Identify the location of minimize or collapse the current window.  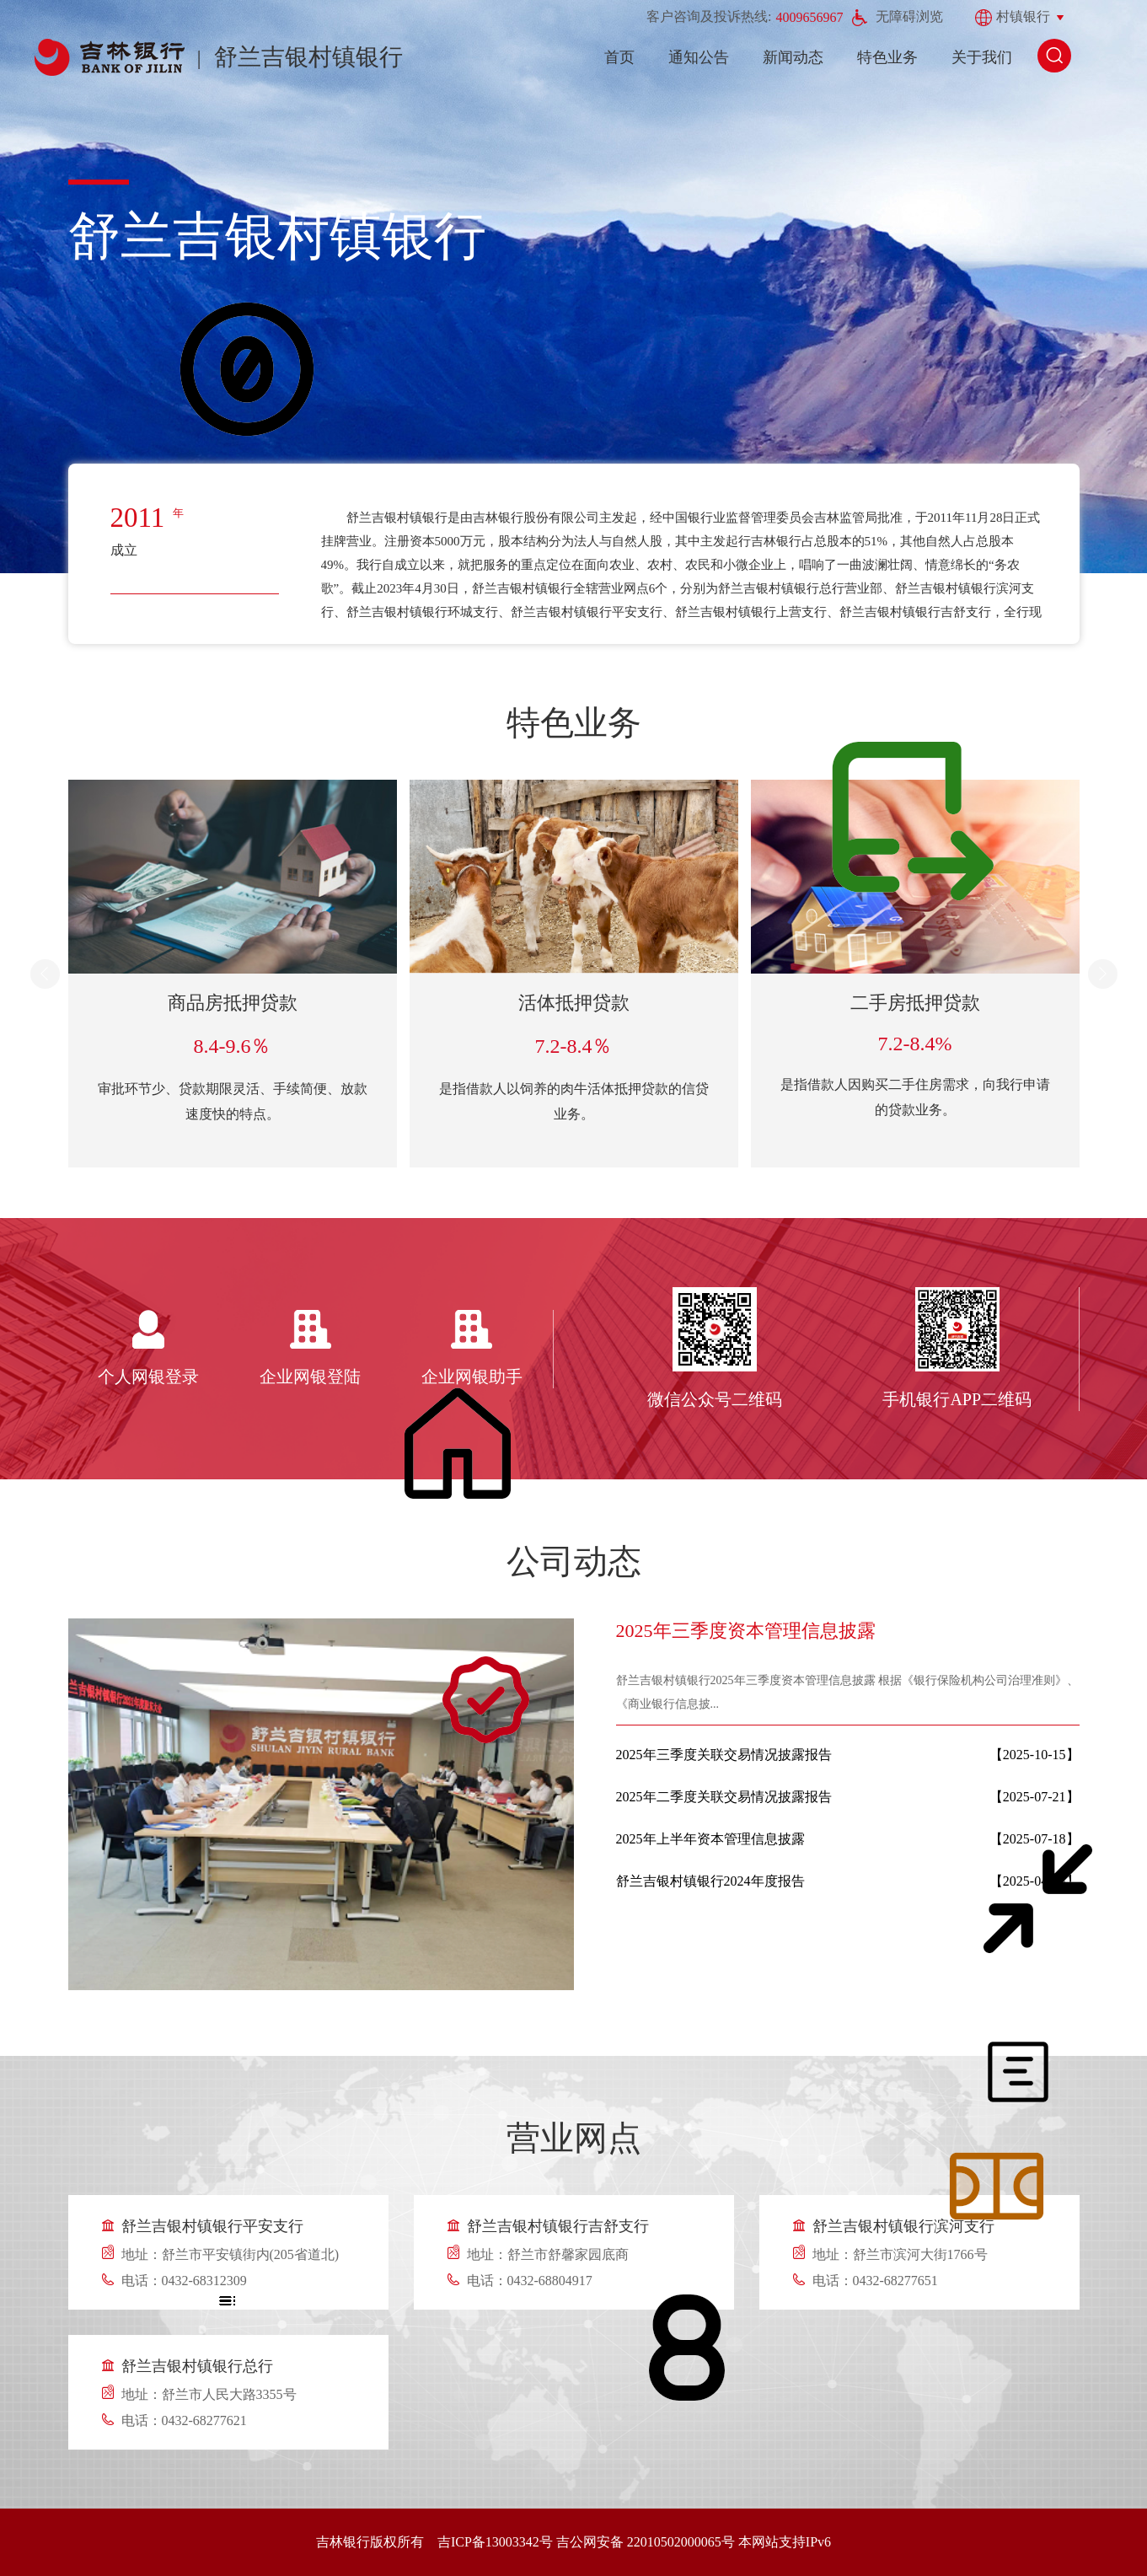
(1037, 1898).